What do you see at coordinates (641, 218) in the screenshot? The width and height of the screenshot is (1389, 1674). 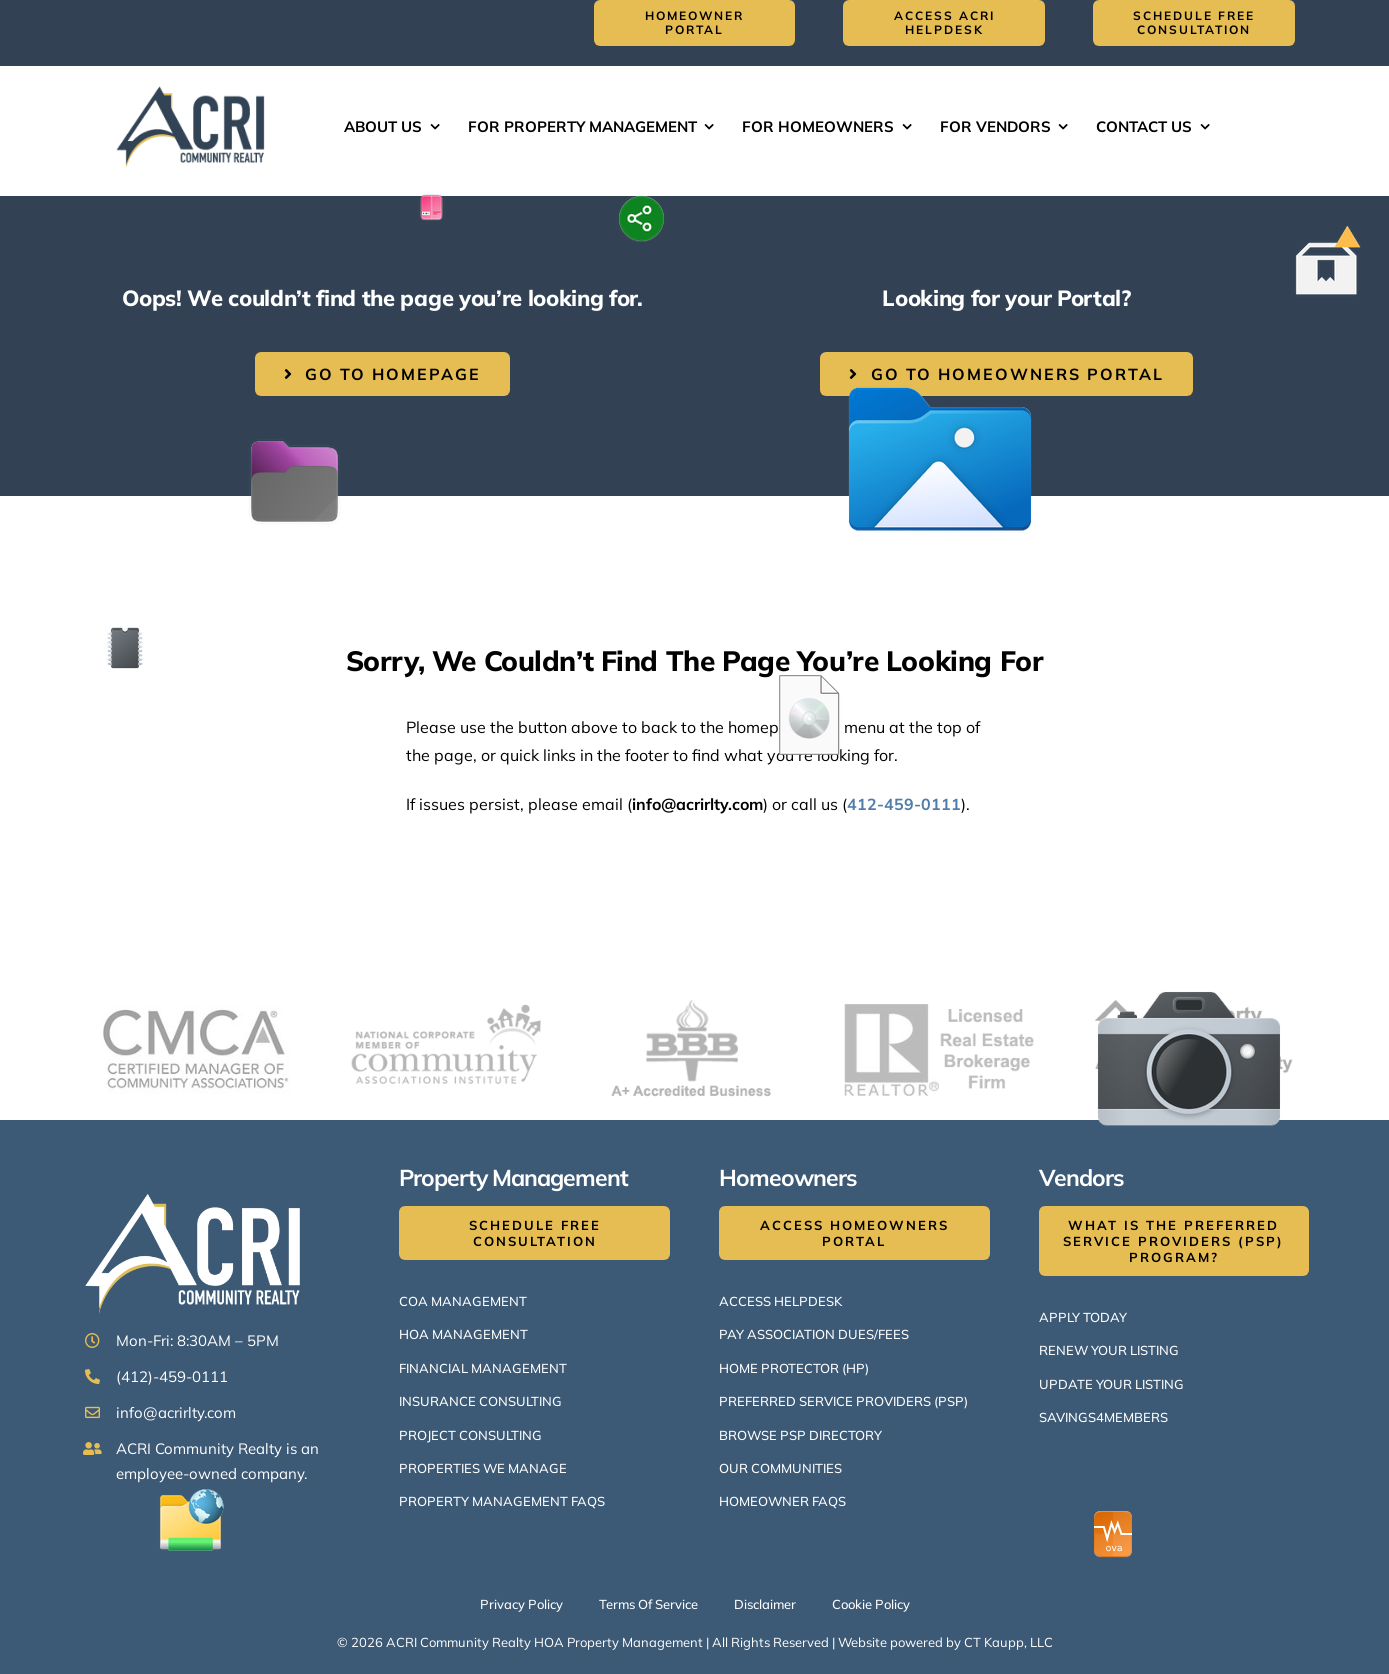 I see `indicates a shared file or folder` at bounding box center [641, 218].